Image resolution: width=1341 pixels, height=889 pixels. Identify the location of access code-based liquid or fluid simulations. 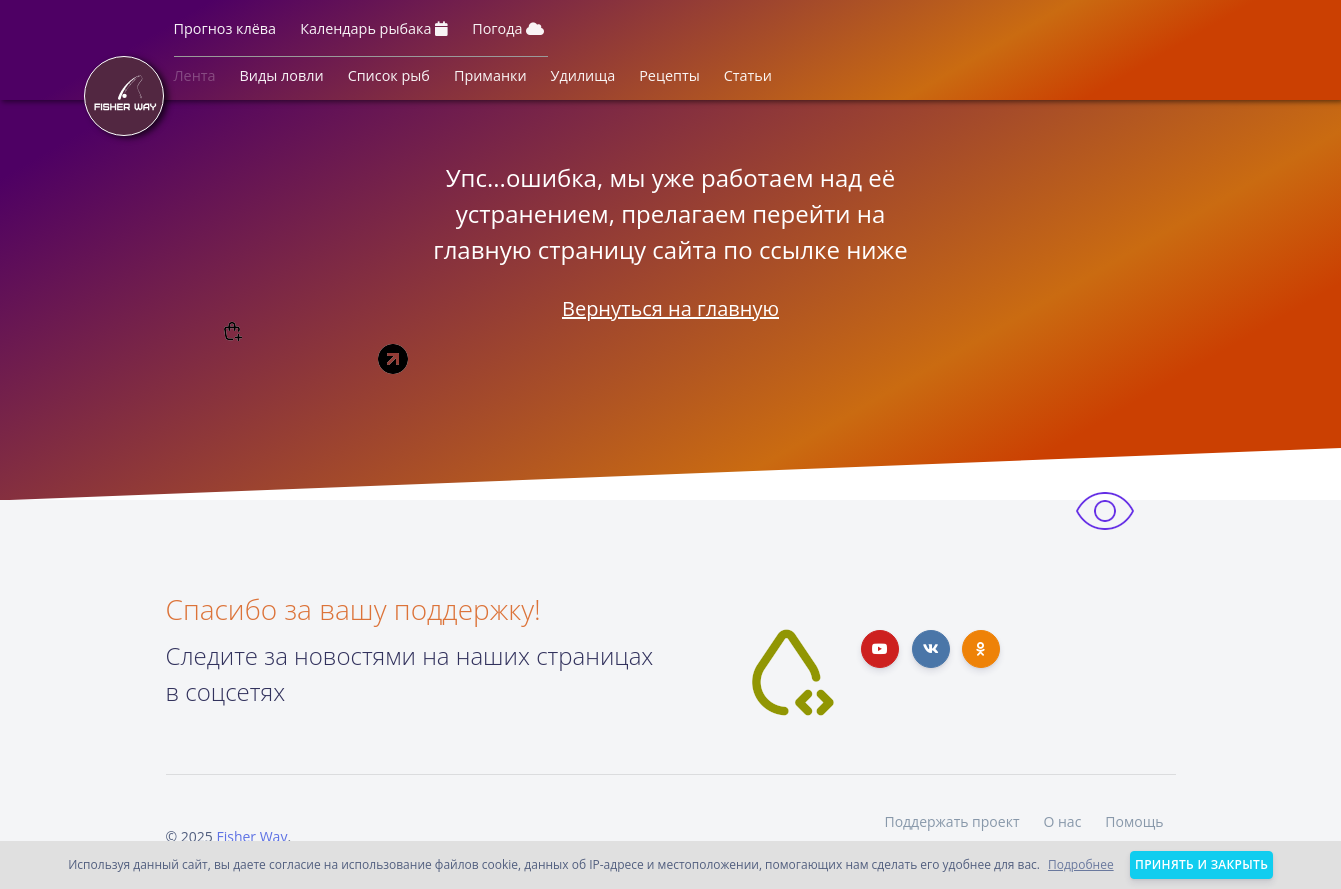
(786, 672).